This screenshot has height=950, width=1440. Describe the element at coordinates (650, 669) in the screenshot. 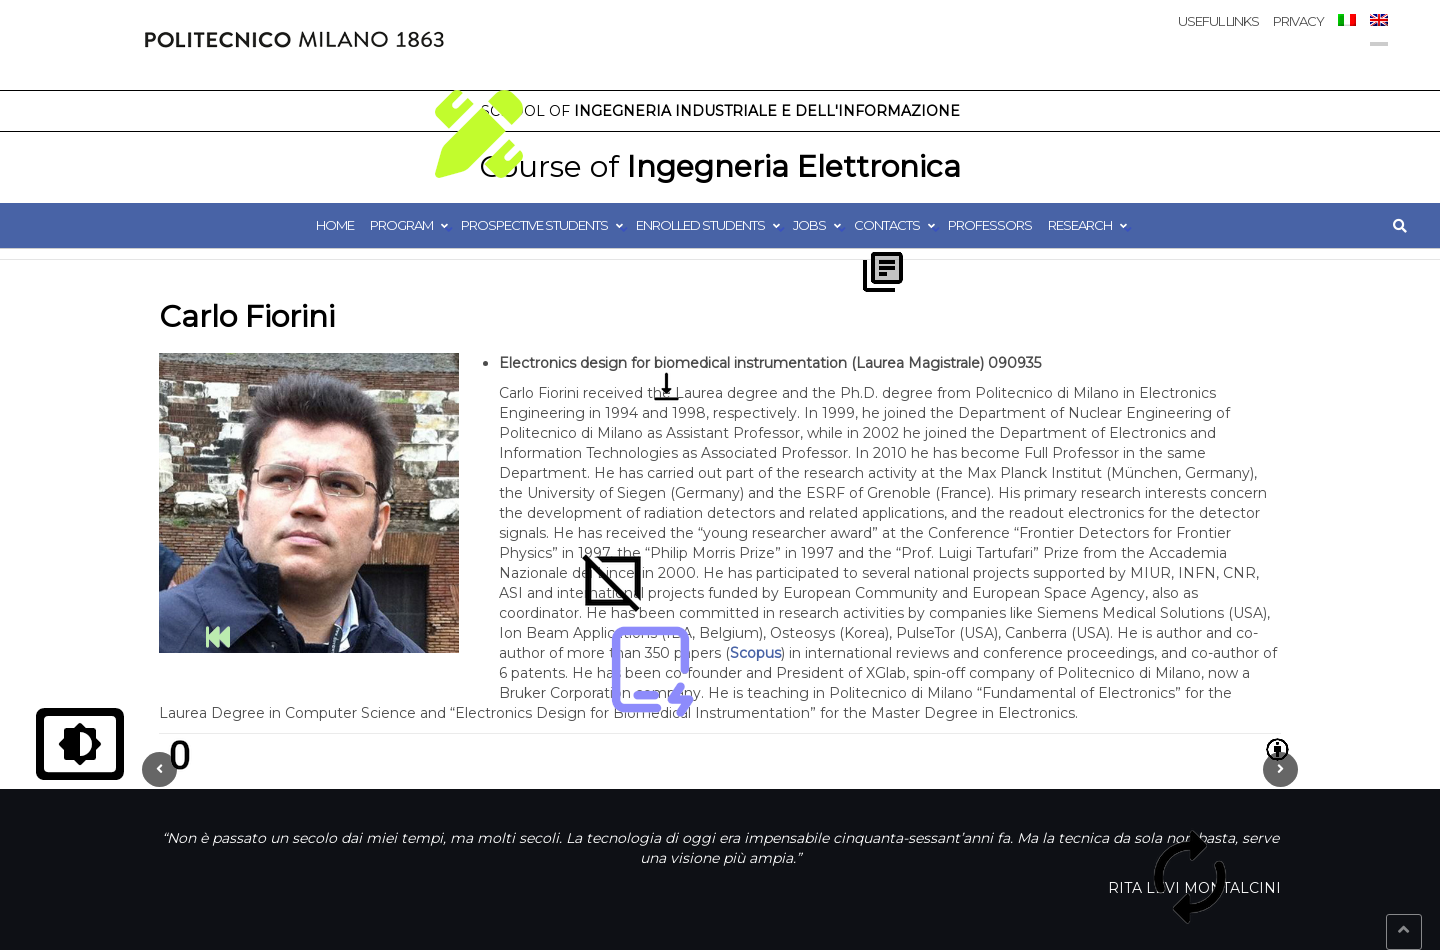

I see `iPad charging status` at that location.